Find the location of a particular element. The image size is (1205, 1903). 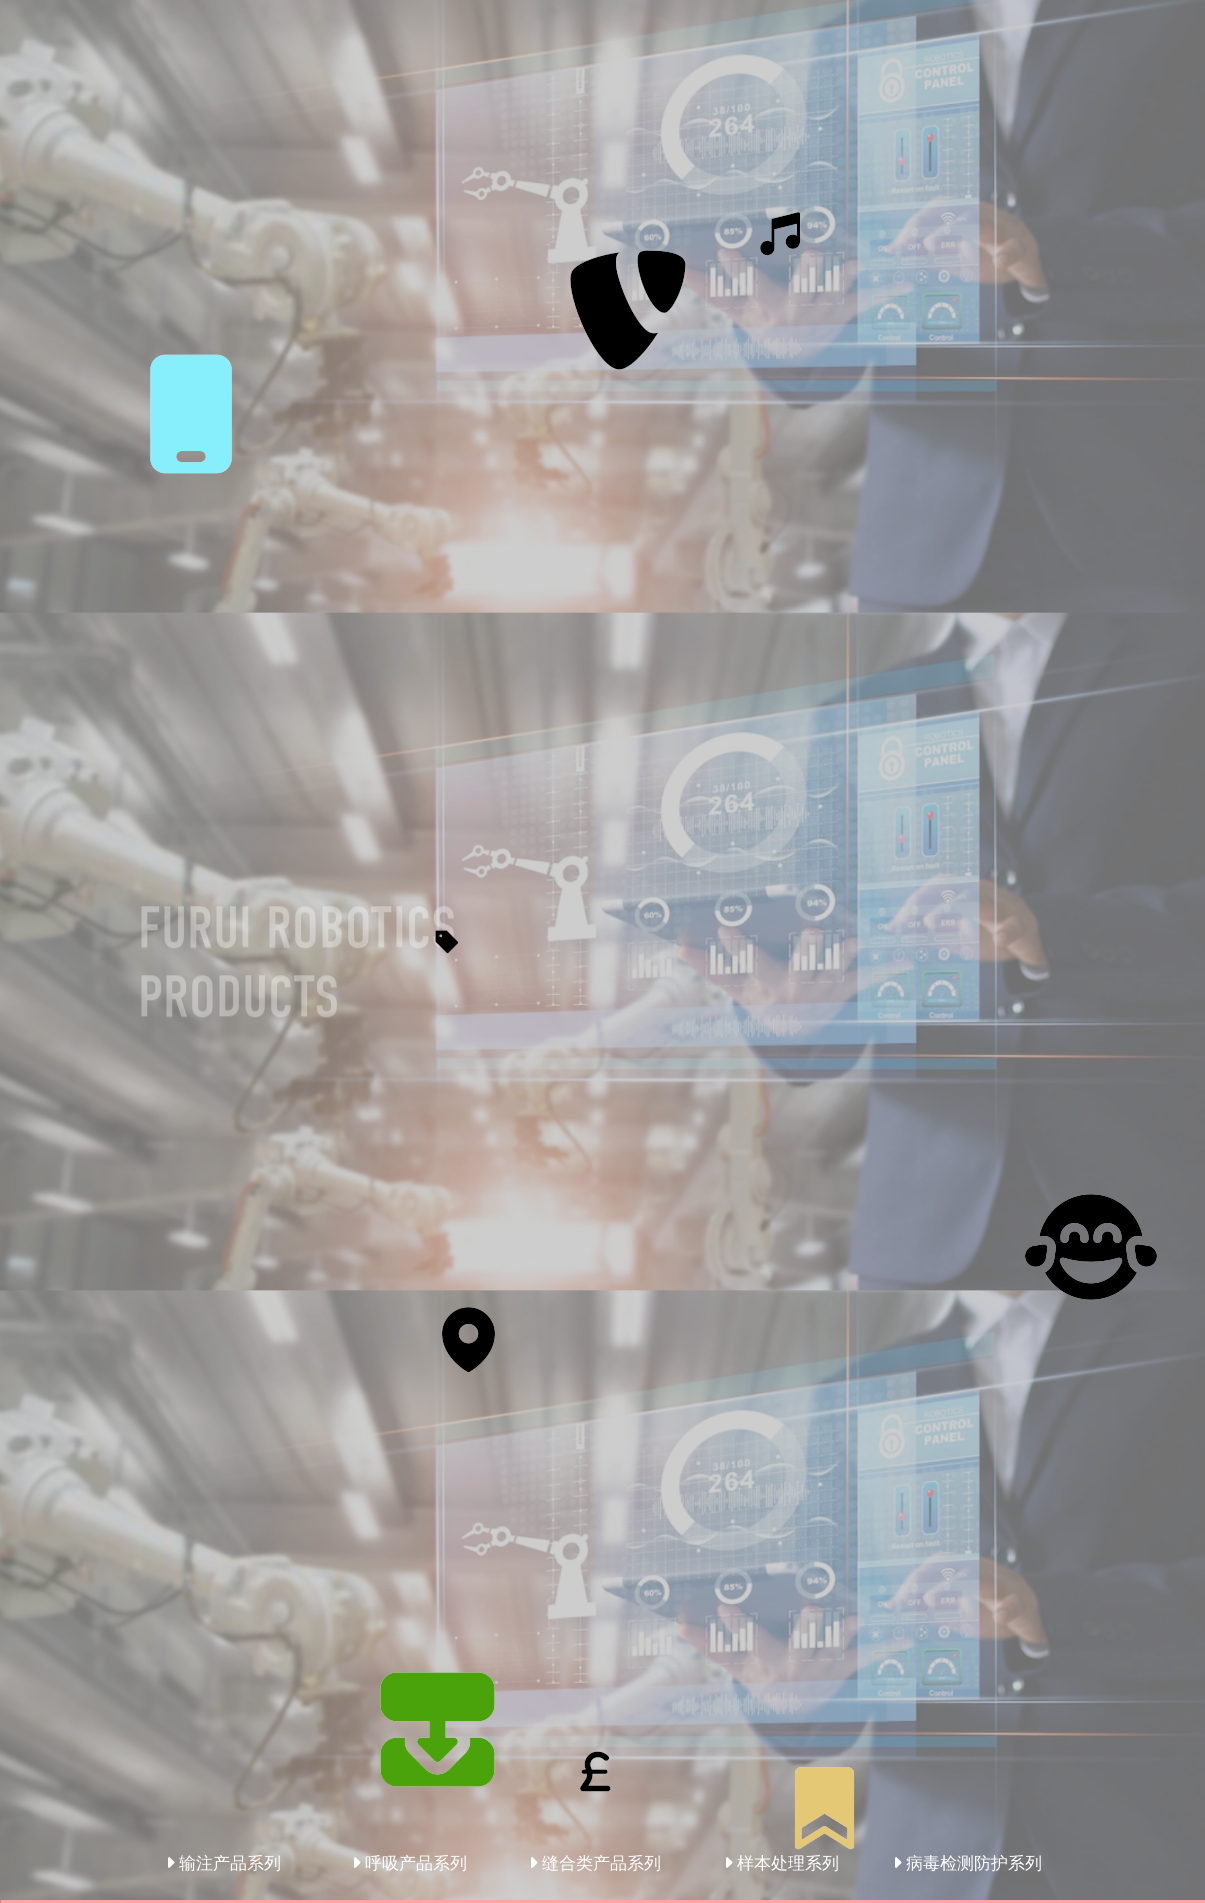

access music or audio library is located at coordinates (782, 234).